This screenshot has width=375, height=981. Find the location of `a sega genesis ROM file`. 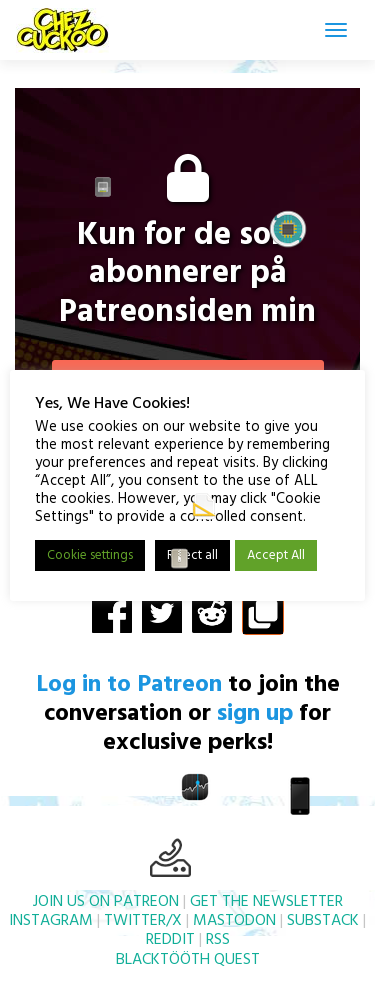

a sega genesis ROM file is located at coordinates (103, 187).